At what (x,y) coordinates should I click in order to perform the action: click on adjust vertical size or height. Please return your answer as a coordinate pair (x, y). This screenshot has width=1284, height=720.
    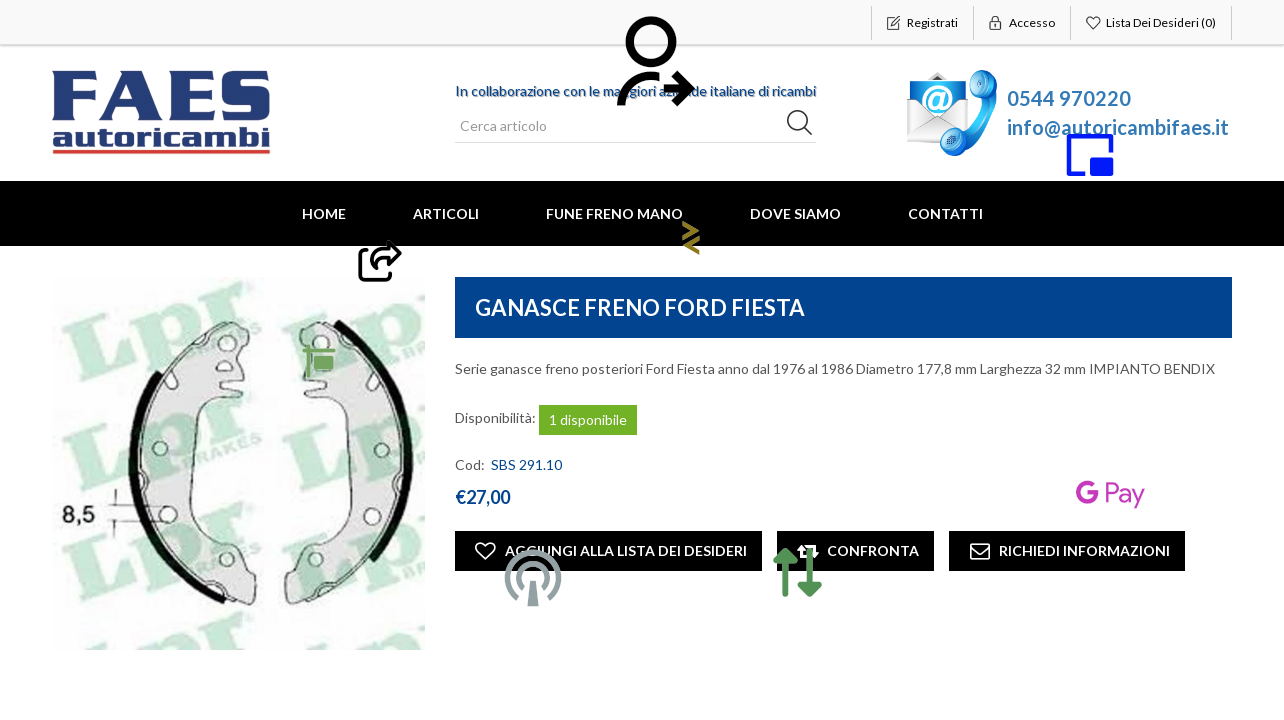
    Looking at the image, I should click on (797, 572).